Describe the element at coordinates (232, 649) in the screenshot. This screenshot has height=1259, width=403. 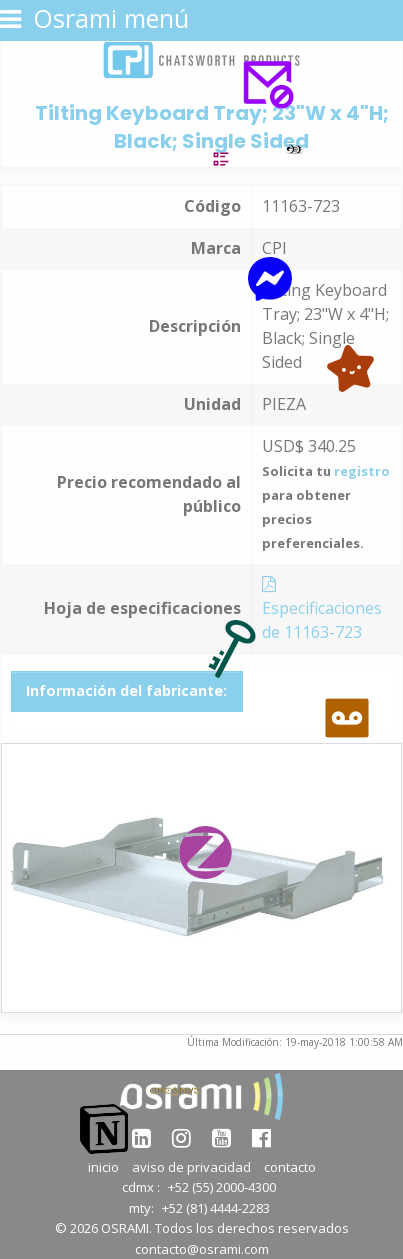
I see `open keeweb password manager` at that location.